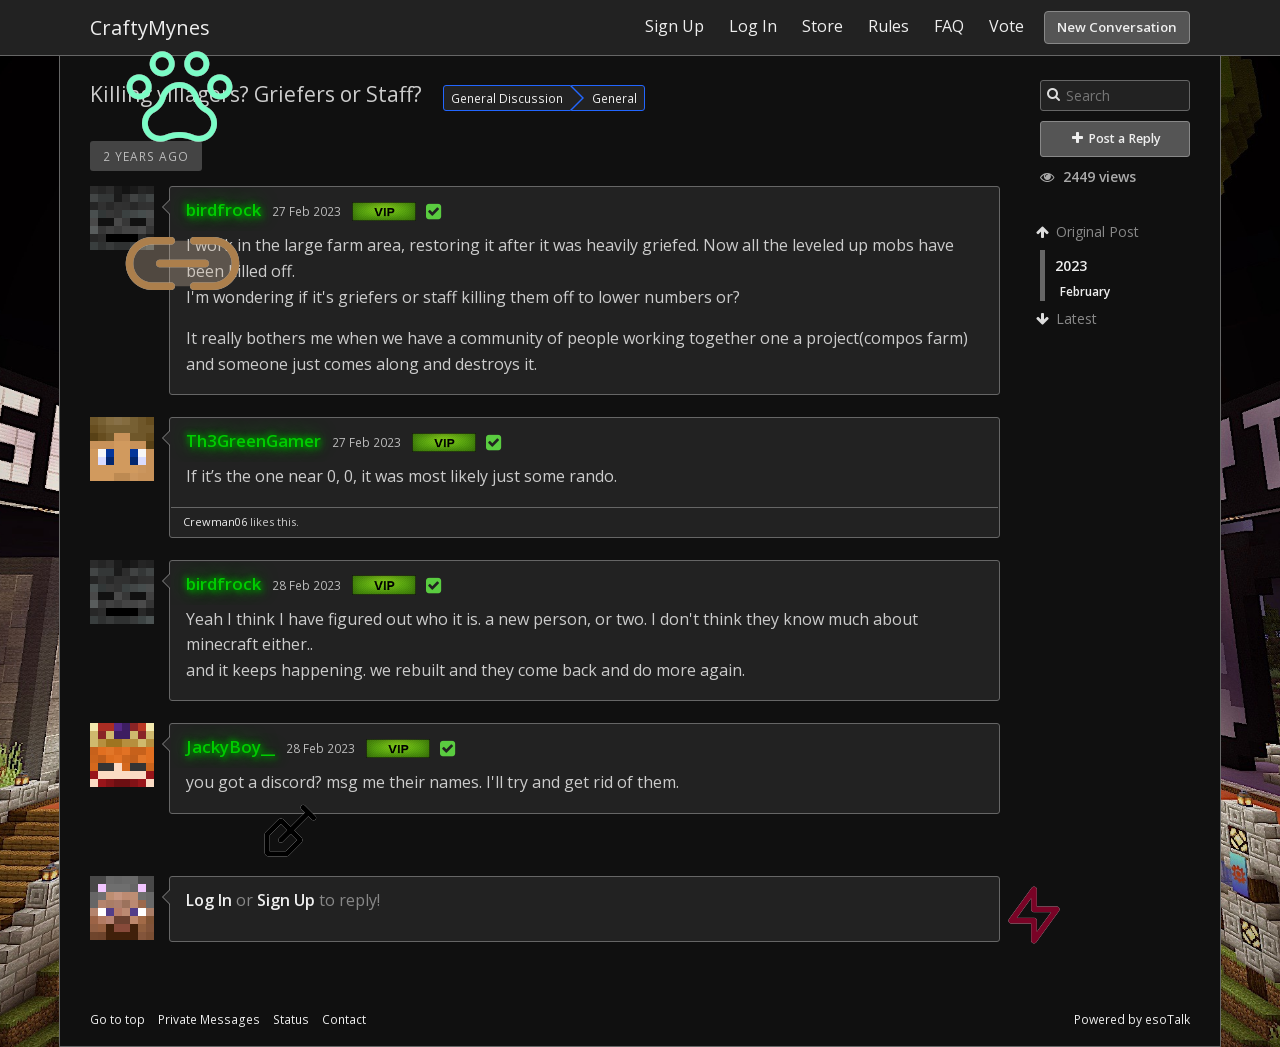 This screenshot has width=1280, height=1047. I want to click on access gardening or landscaping tools, so click(289, 831).